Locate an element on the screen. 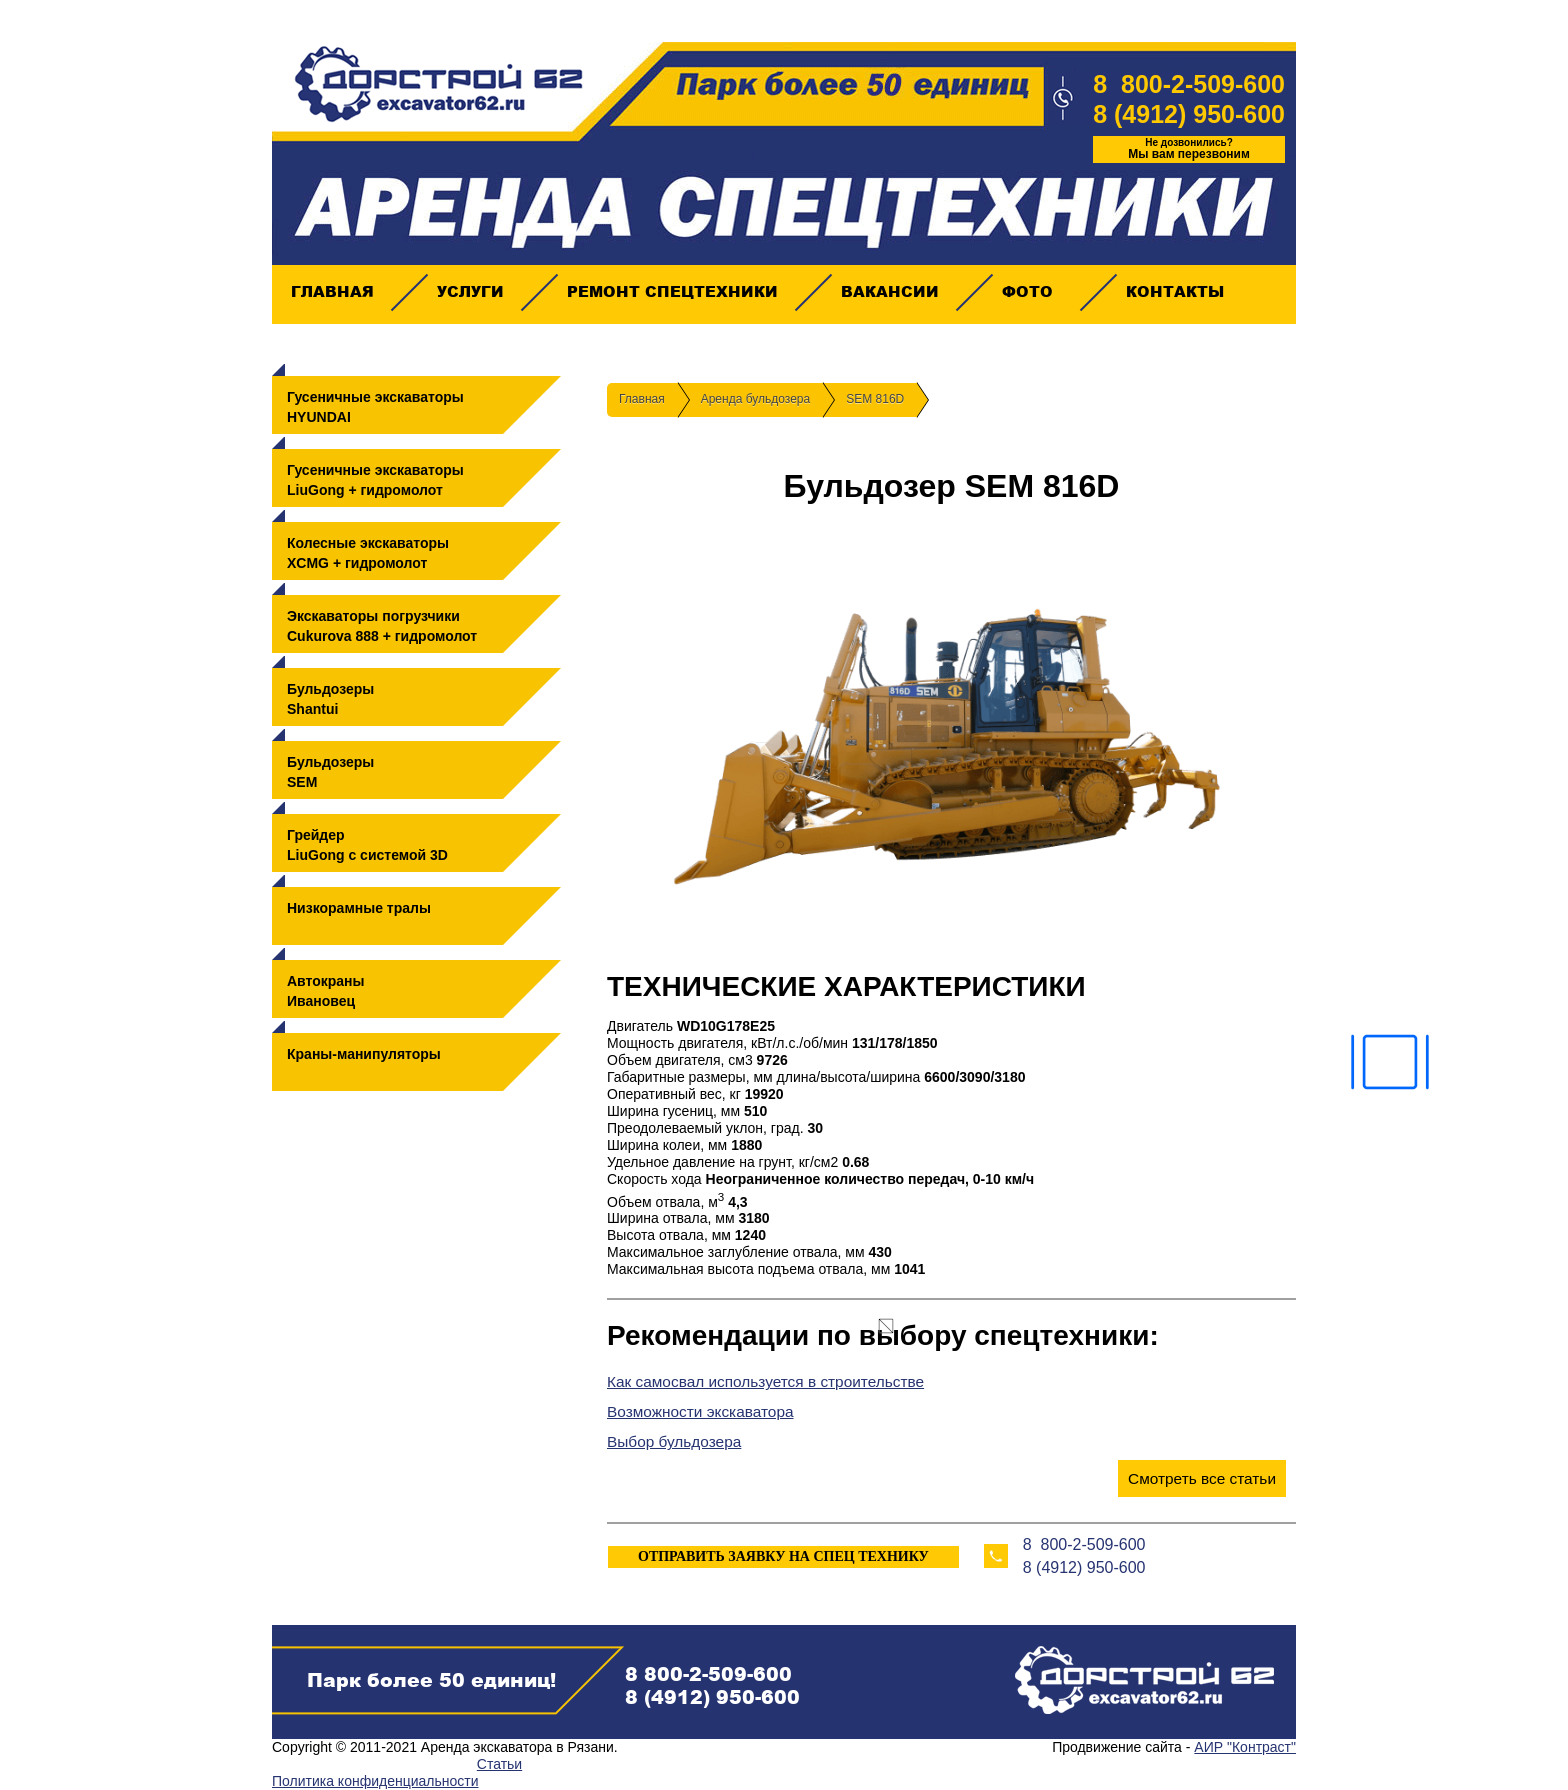 The height and width of the screenshot is (1790, 1568). placeholder for missing or unloaded image content is located at coordinates (886, 1326).